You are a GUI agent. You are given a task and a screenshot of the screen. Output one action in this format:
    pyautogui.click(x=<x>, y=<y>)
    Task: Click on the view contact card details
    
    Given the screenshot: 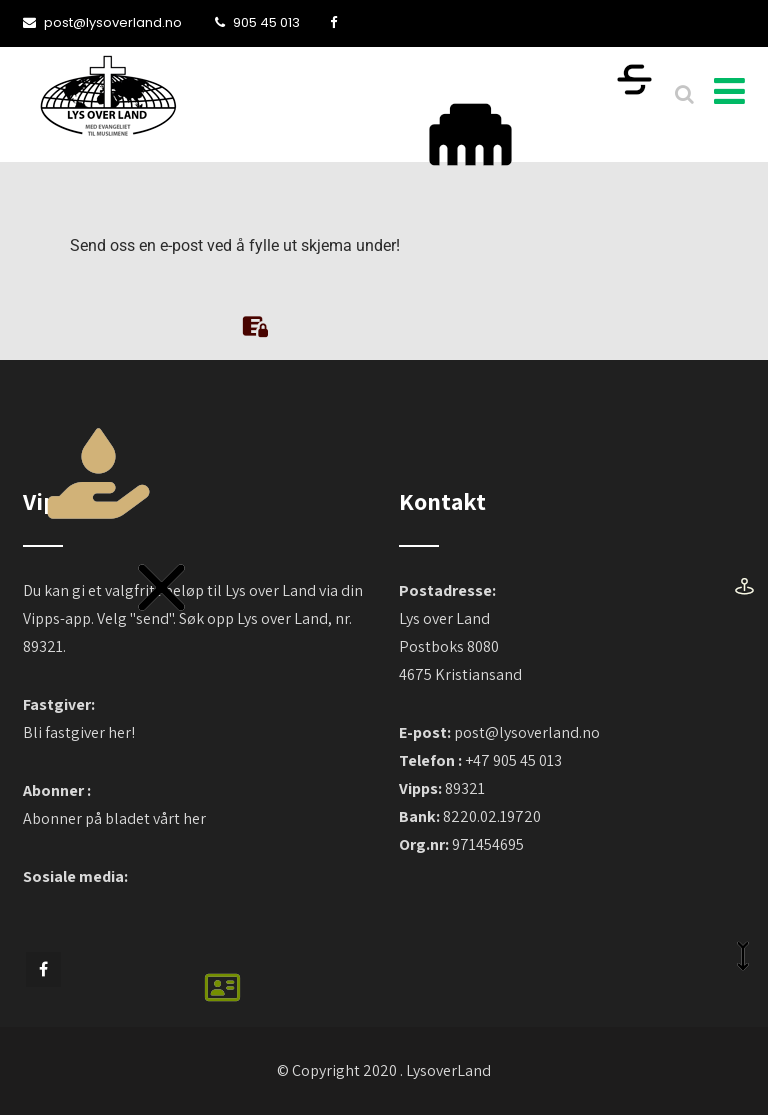 What is the action you would take?
    pyautogui.click(x=222, y=987)
    